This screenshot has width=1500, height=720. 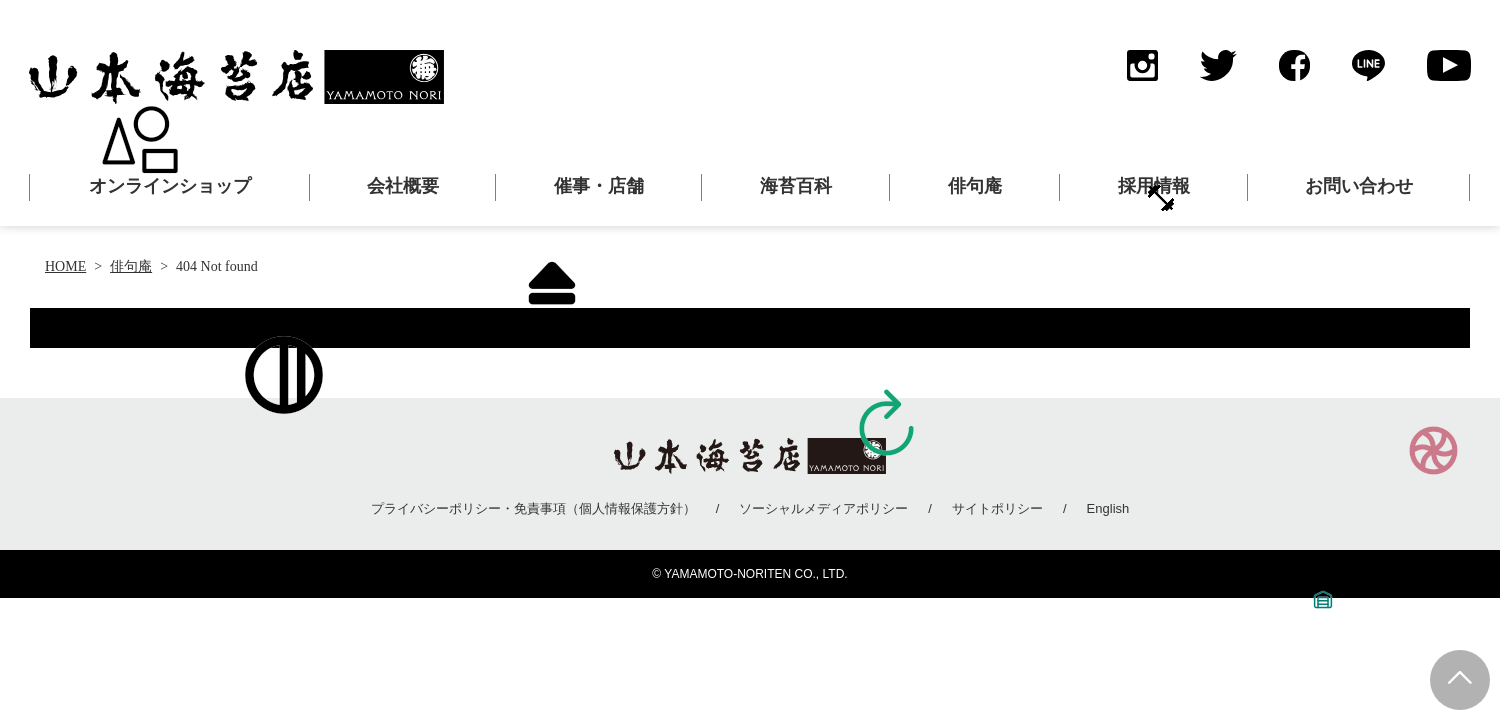 What do you see at coordinates (552, 287) in the screenshot?
I see `eject a disc or removable media` at bounding box center [552, 287].